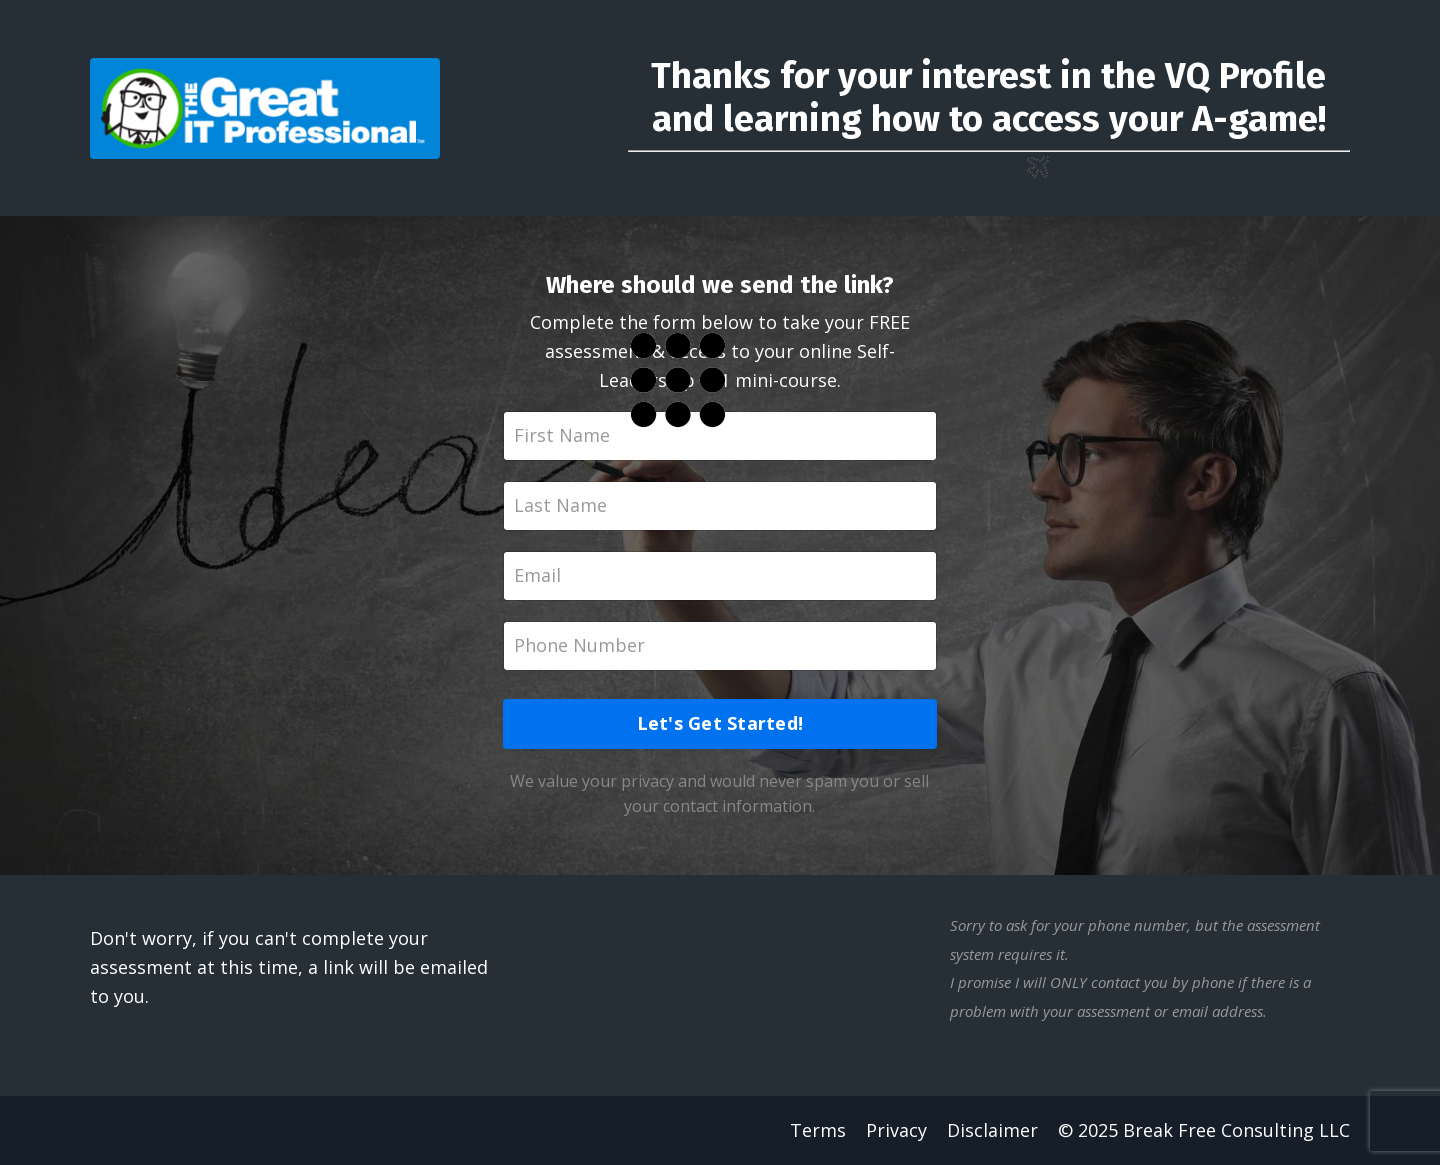 Image resolution: width=1440 pixels, height=1165 pixels. I want to click on enable airplane mode, so click(1038, 166).